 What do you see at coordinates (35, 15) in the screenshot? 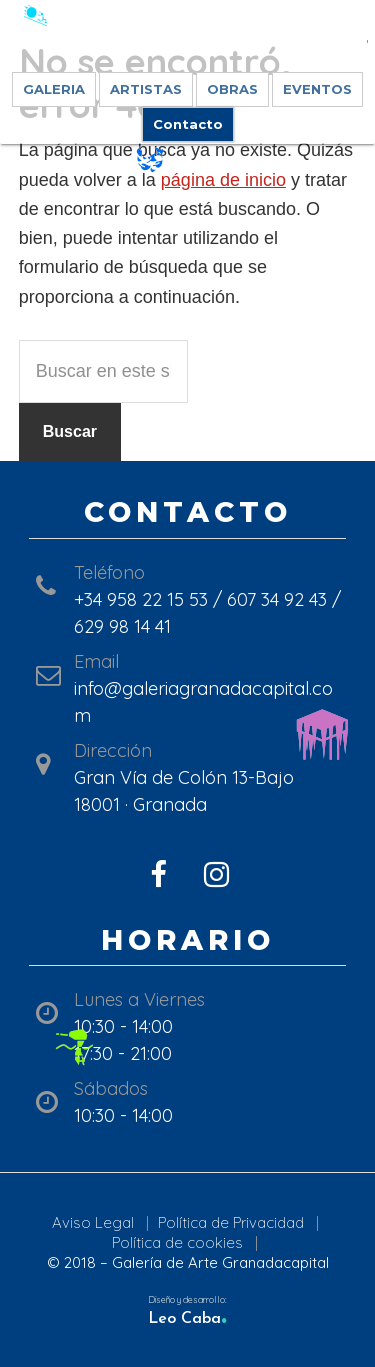
I see `play boulder dash or similar arcade game` at bounding box center [35, 15].